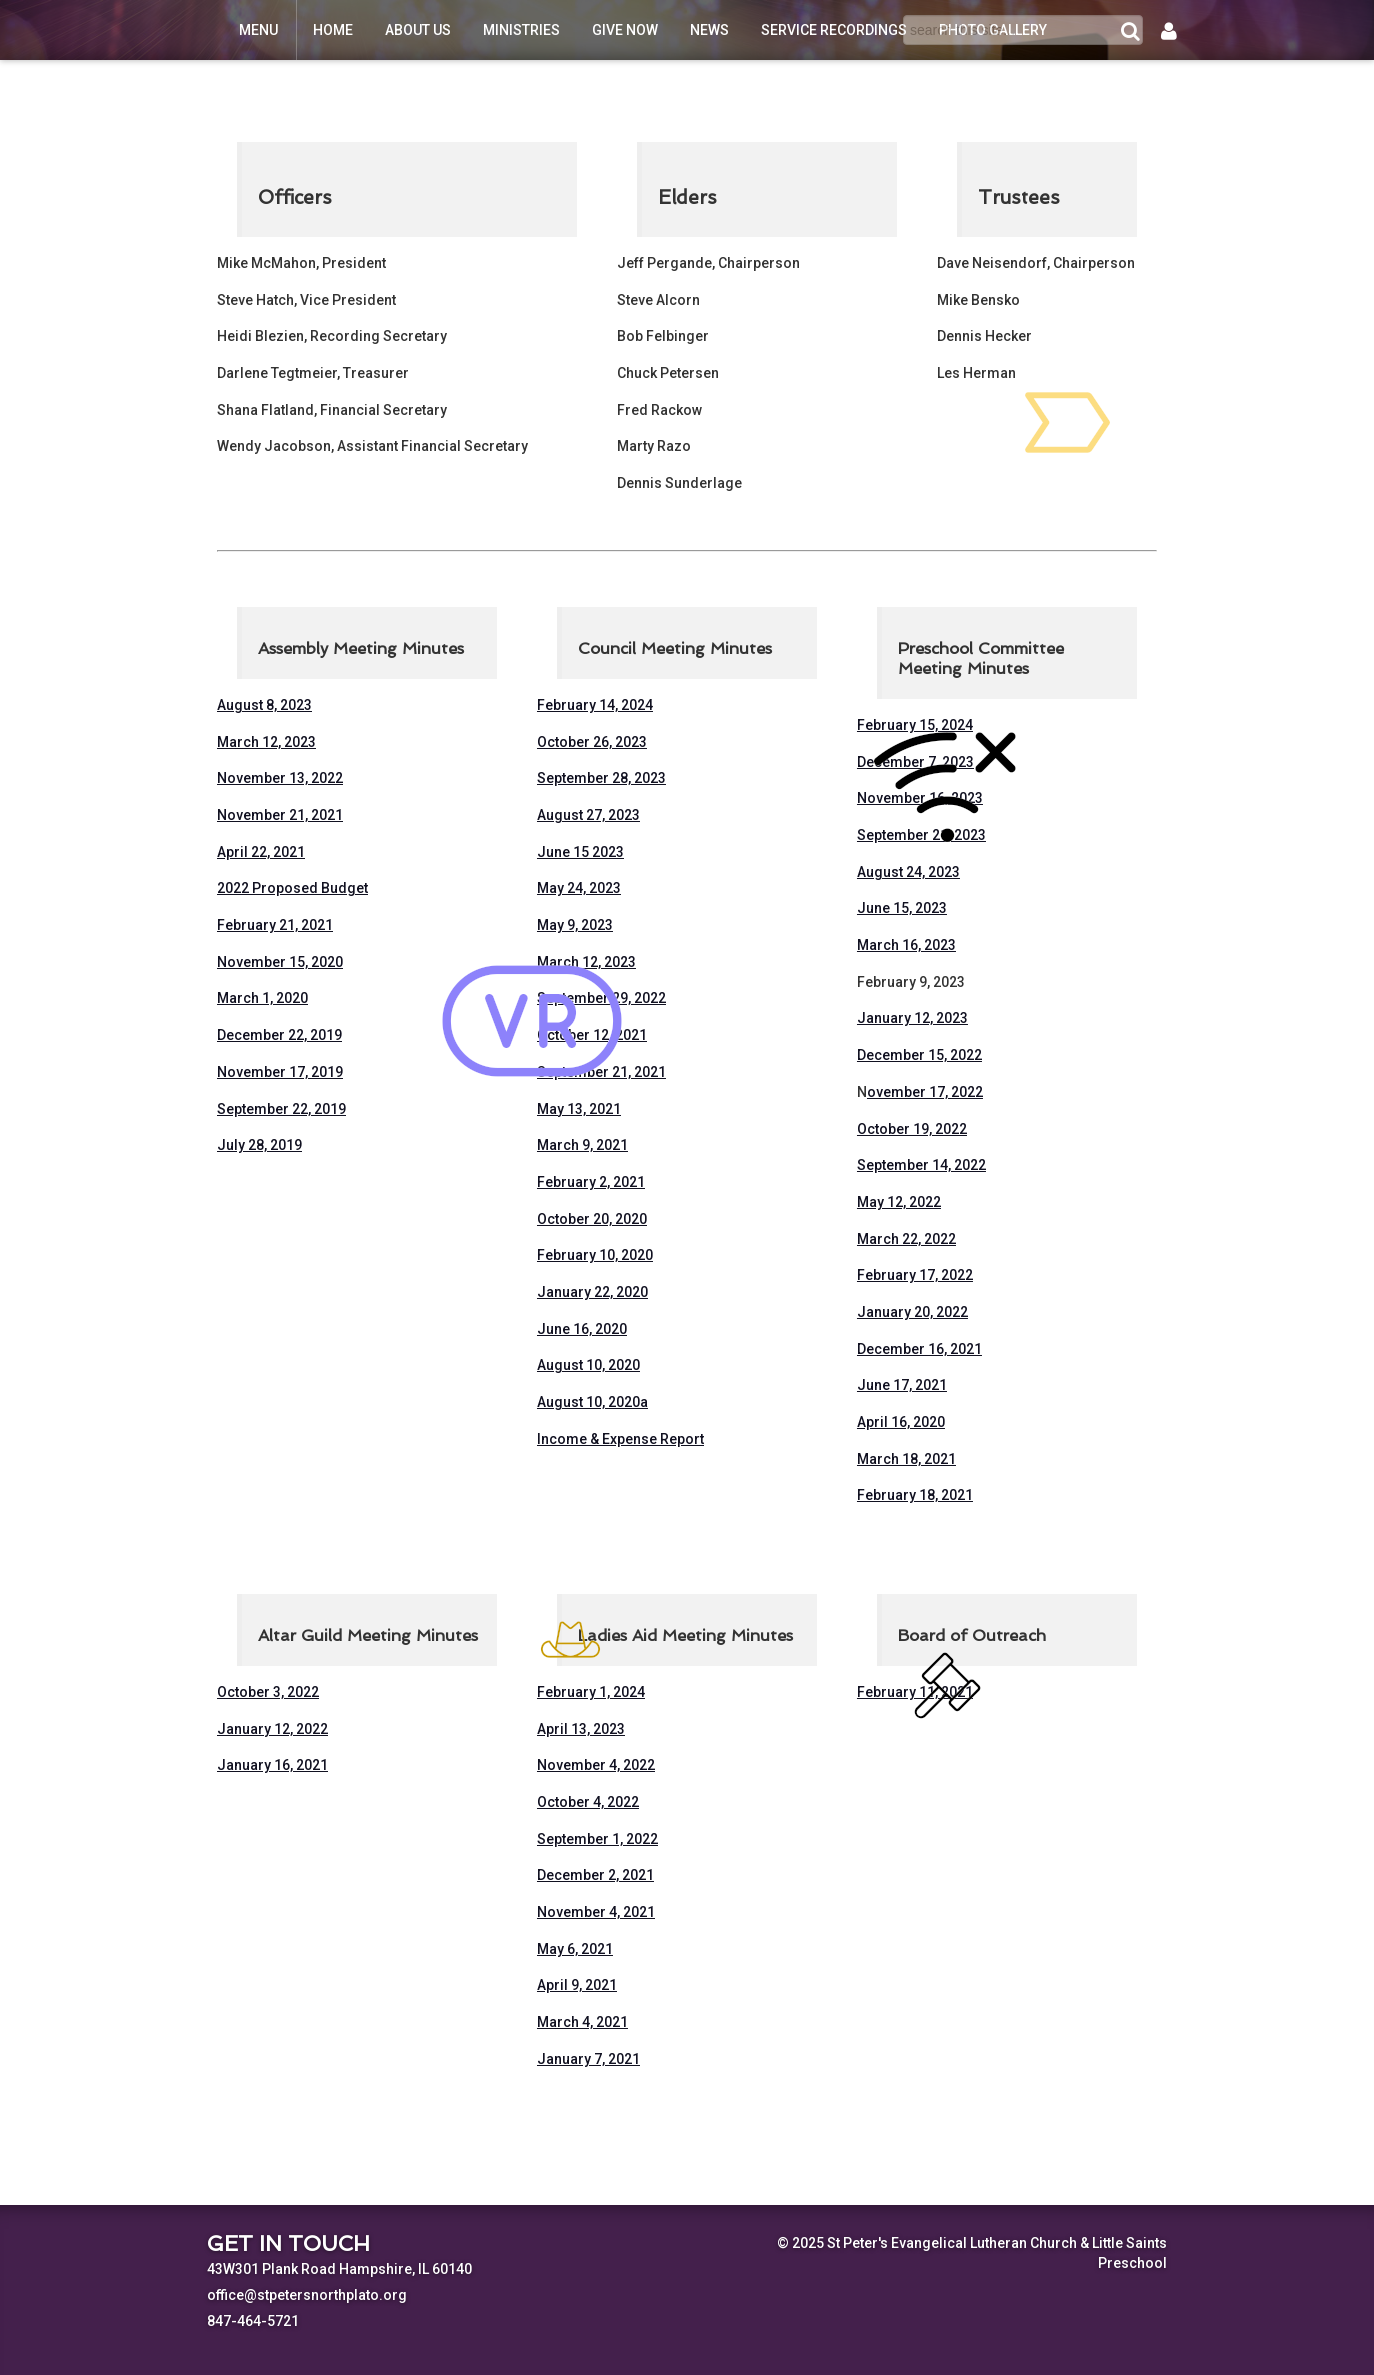  I want to click on select cowboy hat avatar or profile accessory, so click(570, 1641).